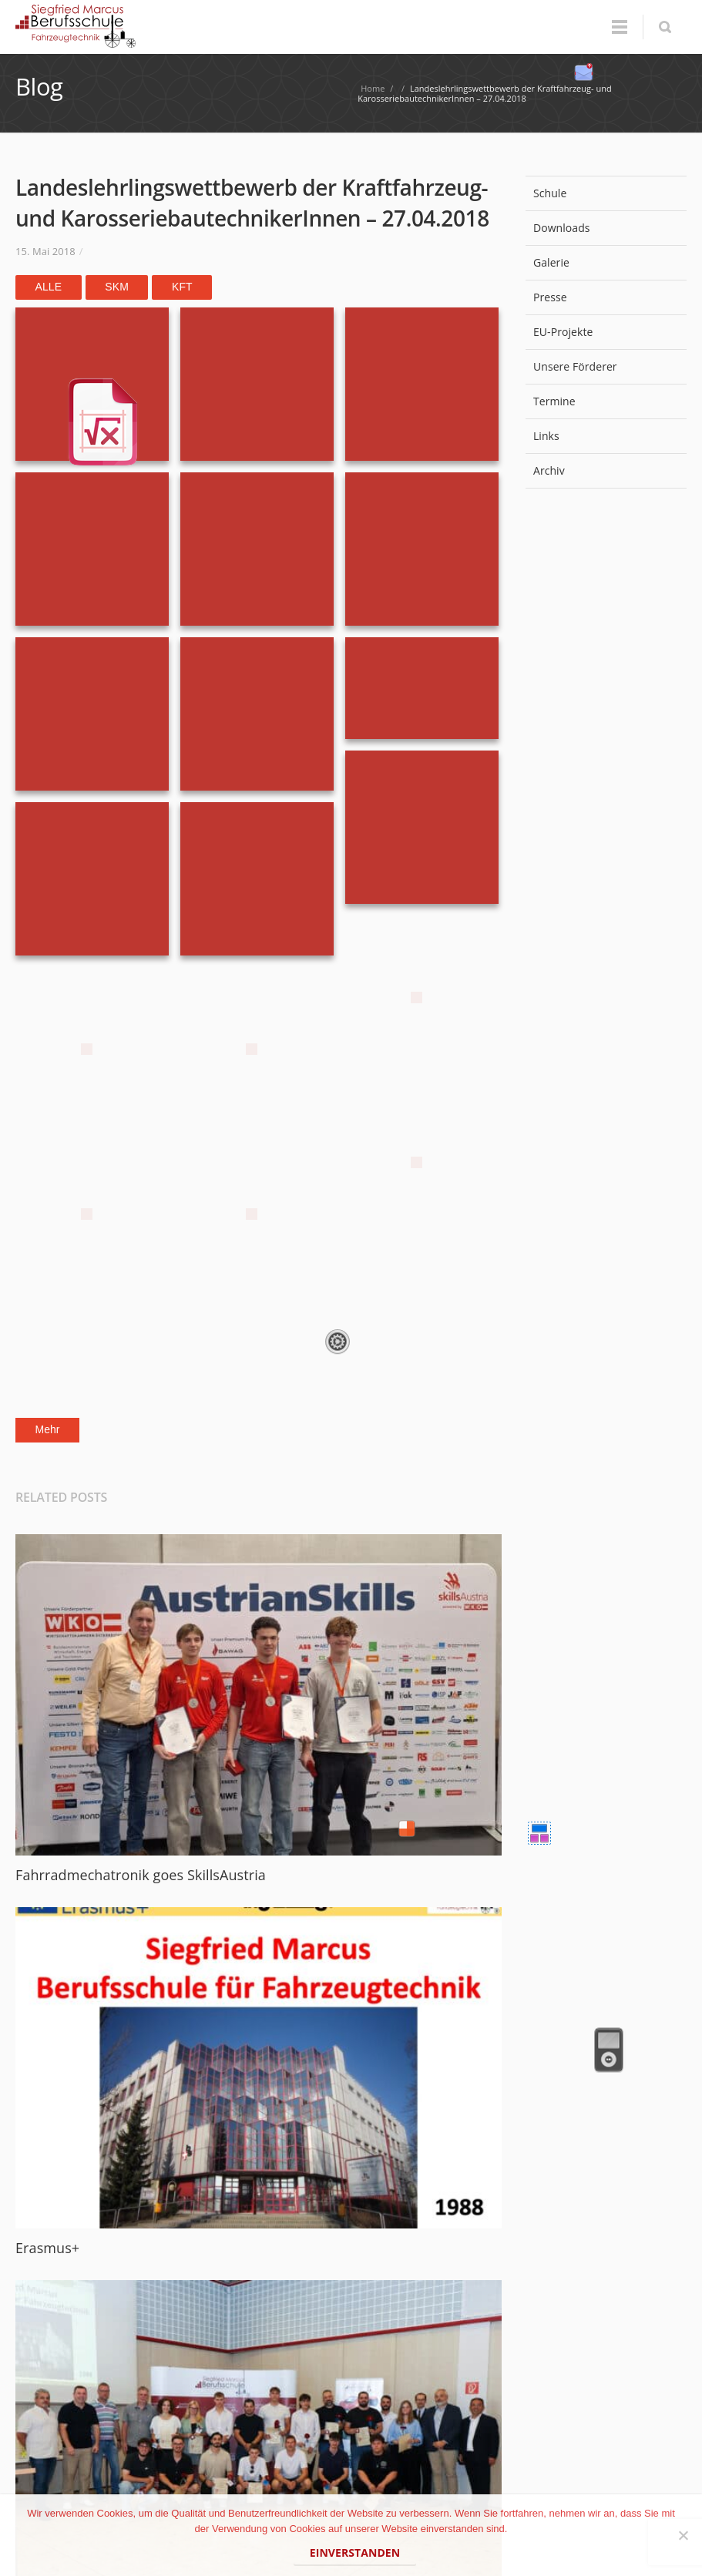 This screenshot has height=2576, width=702. What do you see at coordinates (539, 1833) in the screenshot?
I see `select all items in the current view` at bounding box center [539, 1833].